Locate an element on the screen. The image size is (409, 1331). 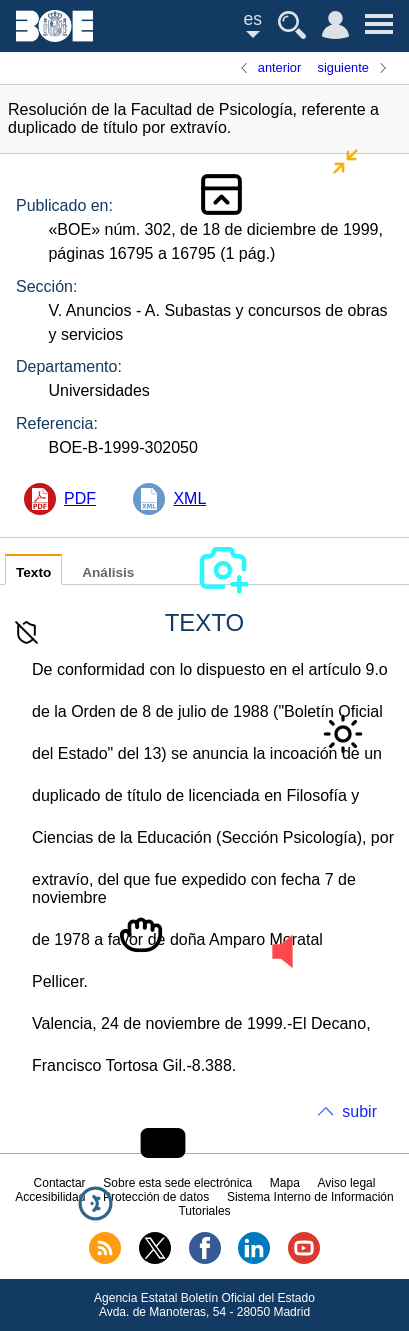
switch to light mode is located at coordinates (343, 734).